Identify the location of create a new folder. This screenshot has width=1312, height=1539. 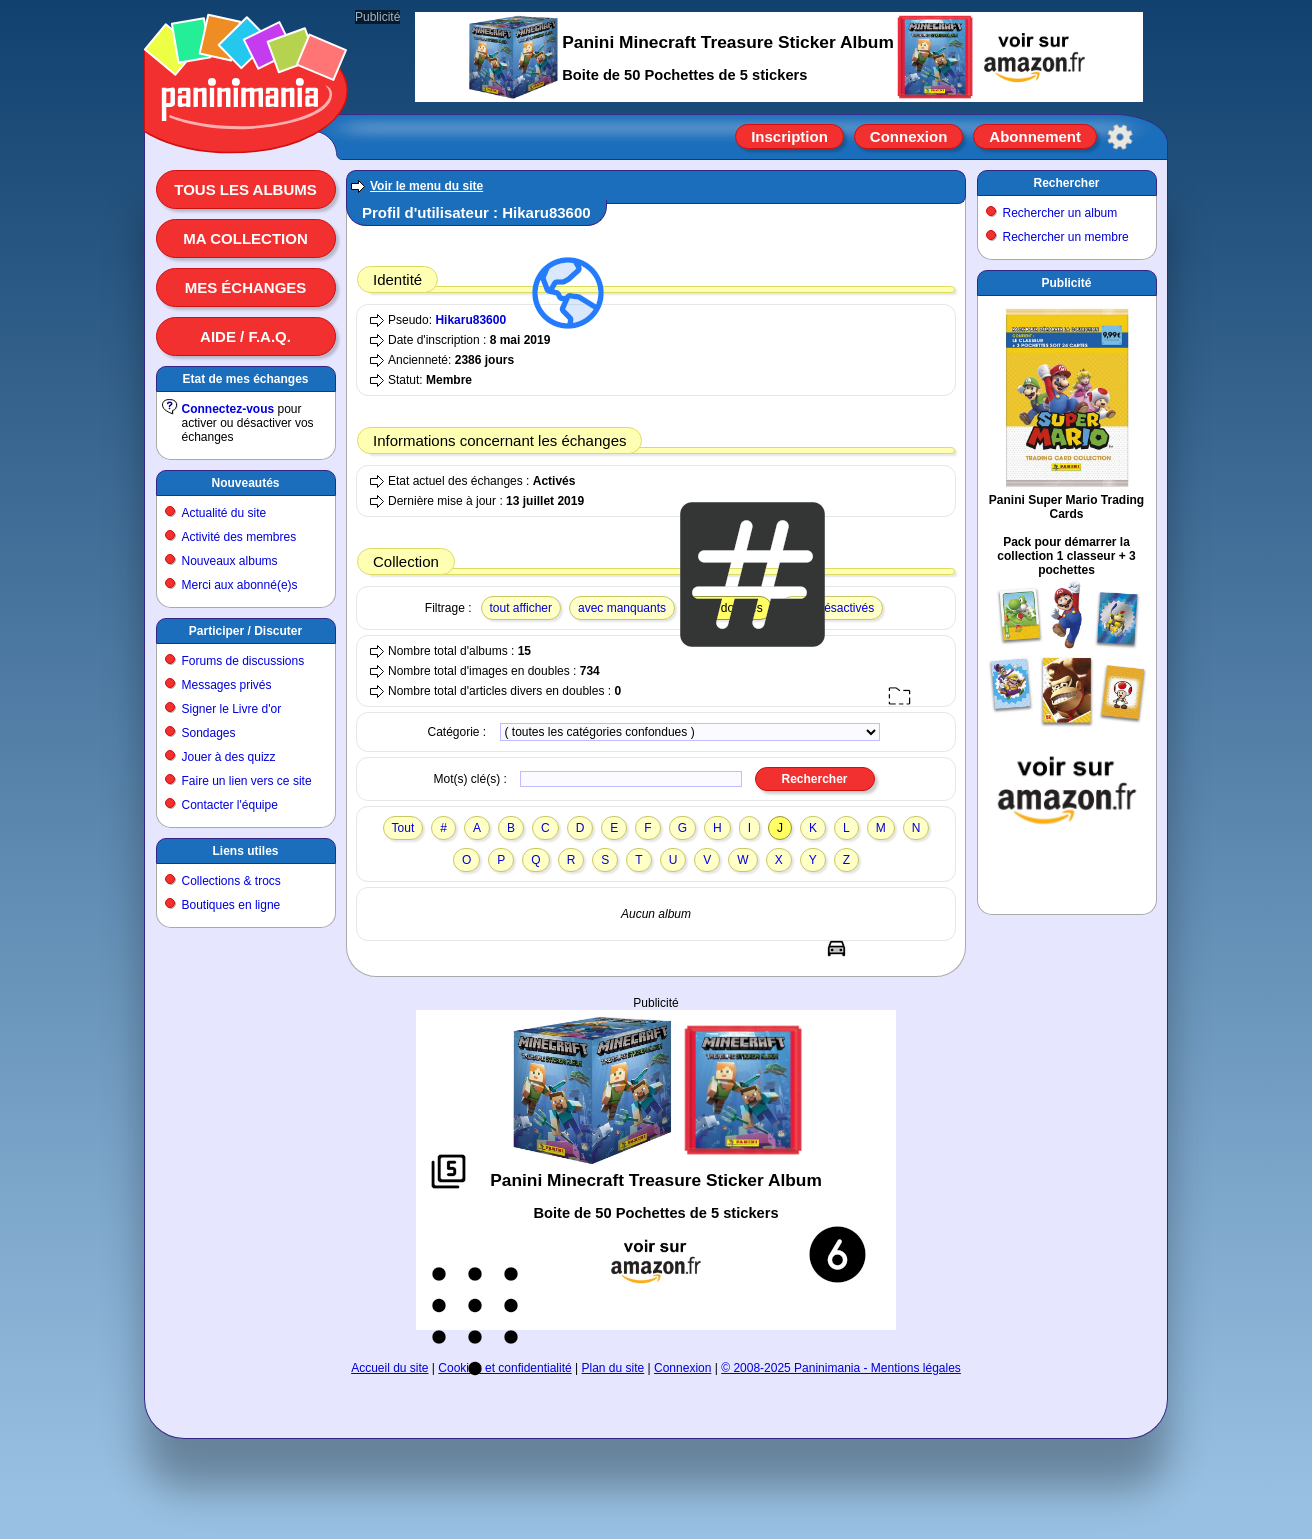
(899, 695).